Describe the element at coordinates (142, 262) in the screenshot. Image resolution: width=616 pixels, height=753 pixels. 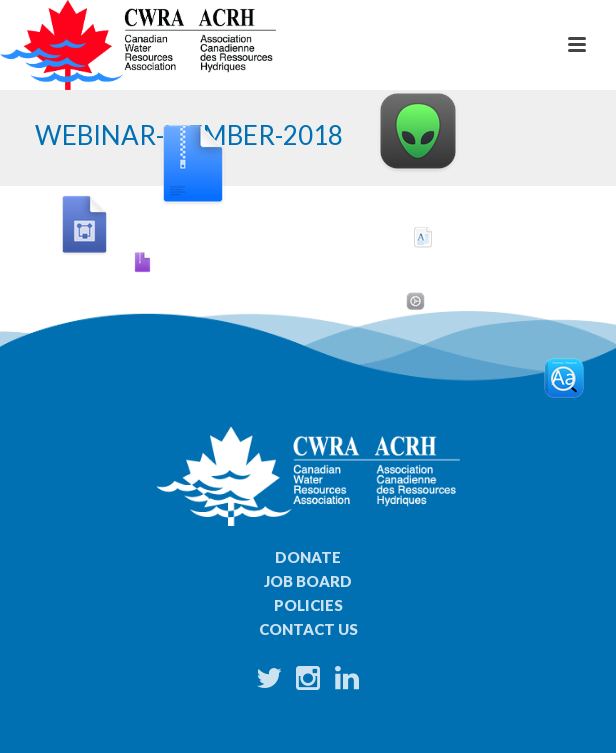
I see `a bzip-compressed tar archive file` at that location.